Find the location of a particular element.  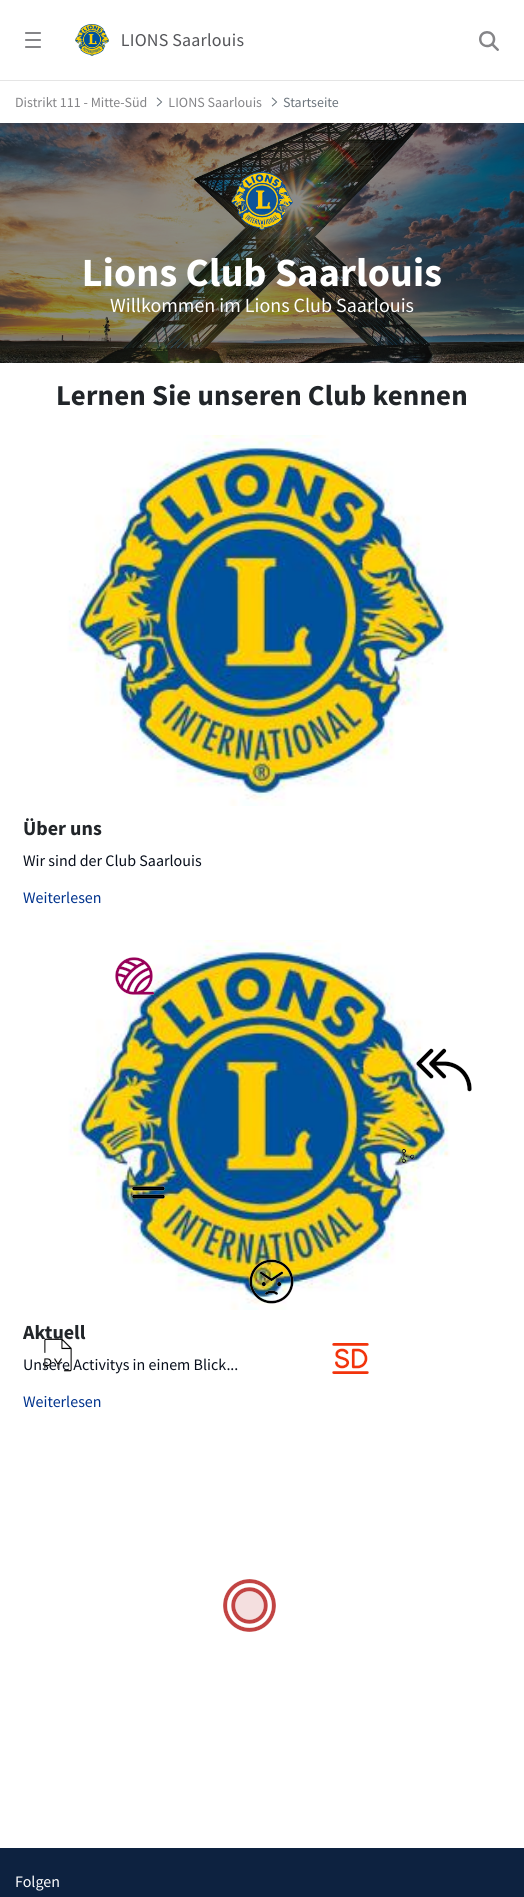

merge a branch into the main codebase is located at coordinates (408, 1156).